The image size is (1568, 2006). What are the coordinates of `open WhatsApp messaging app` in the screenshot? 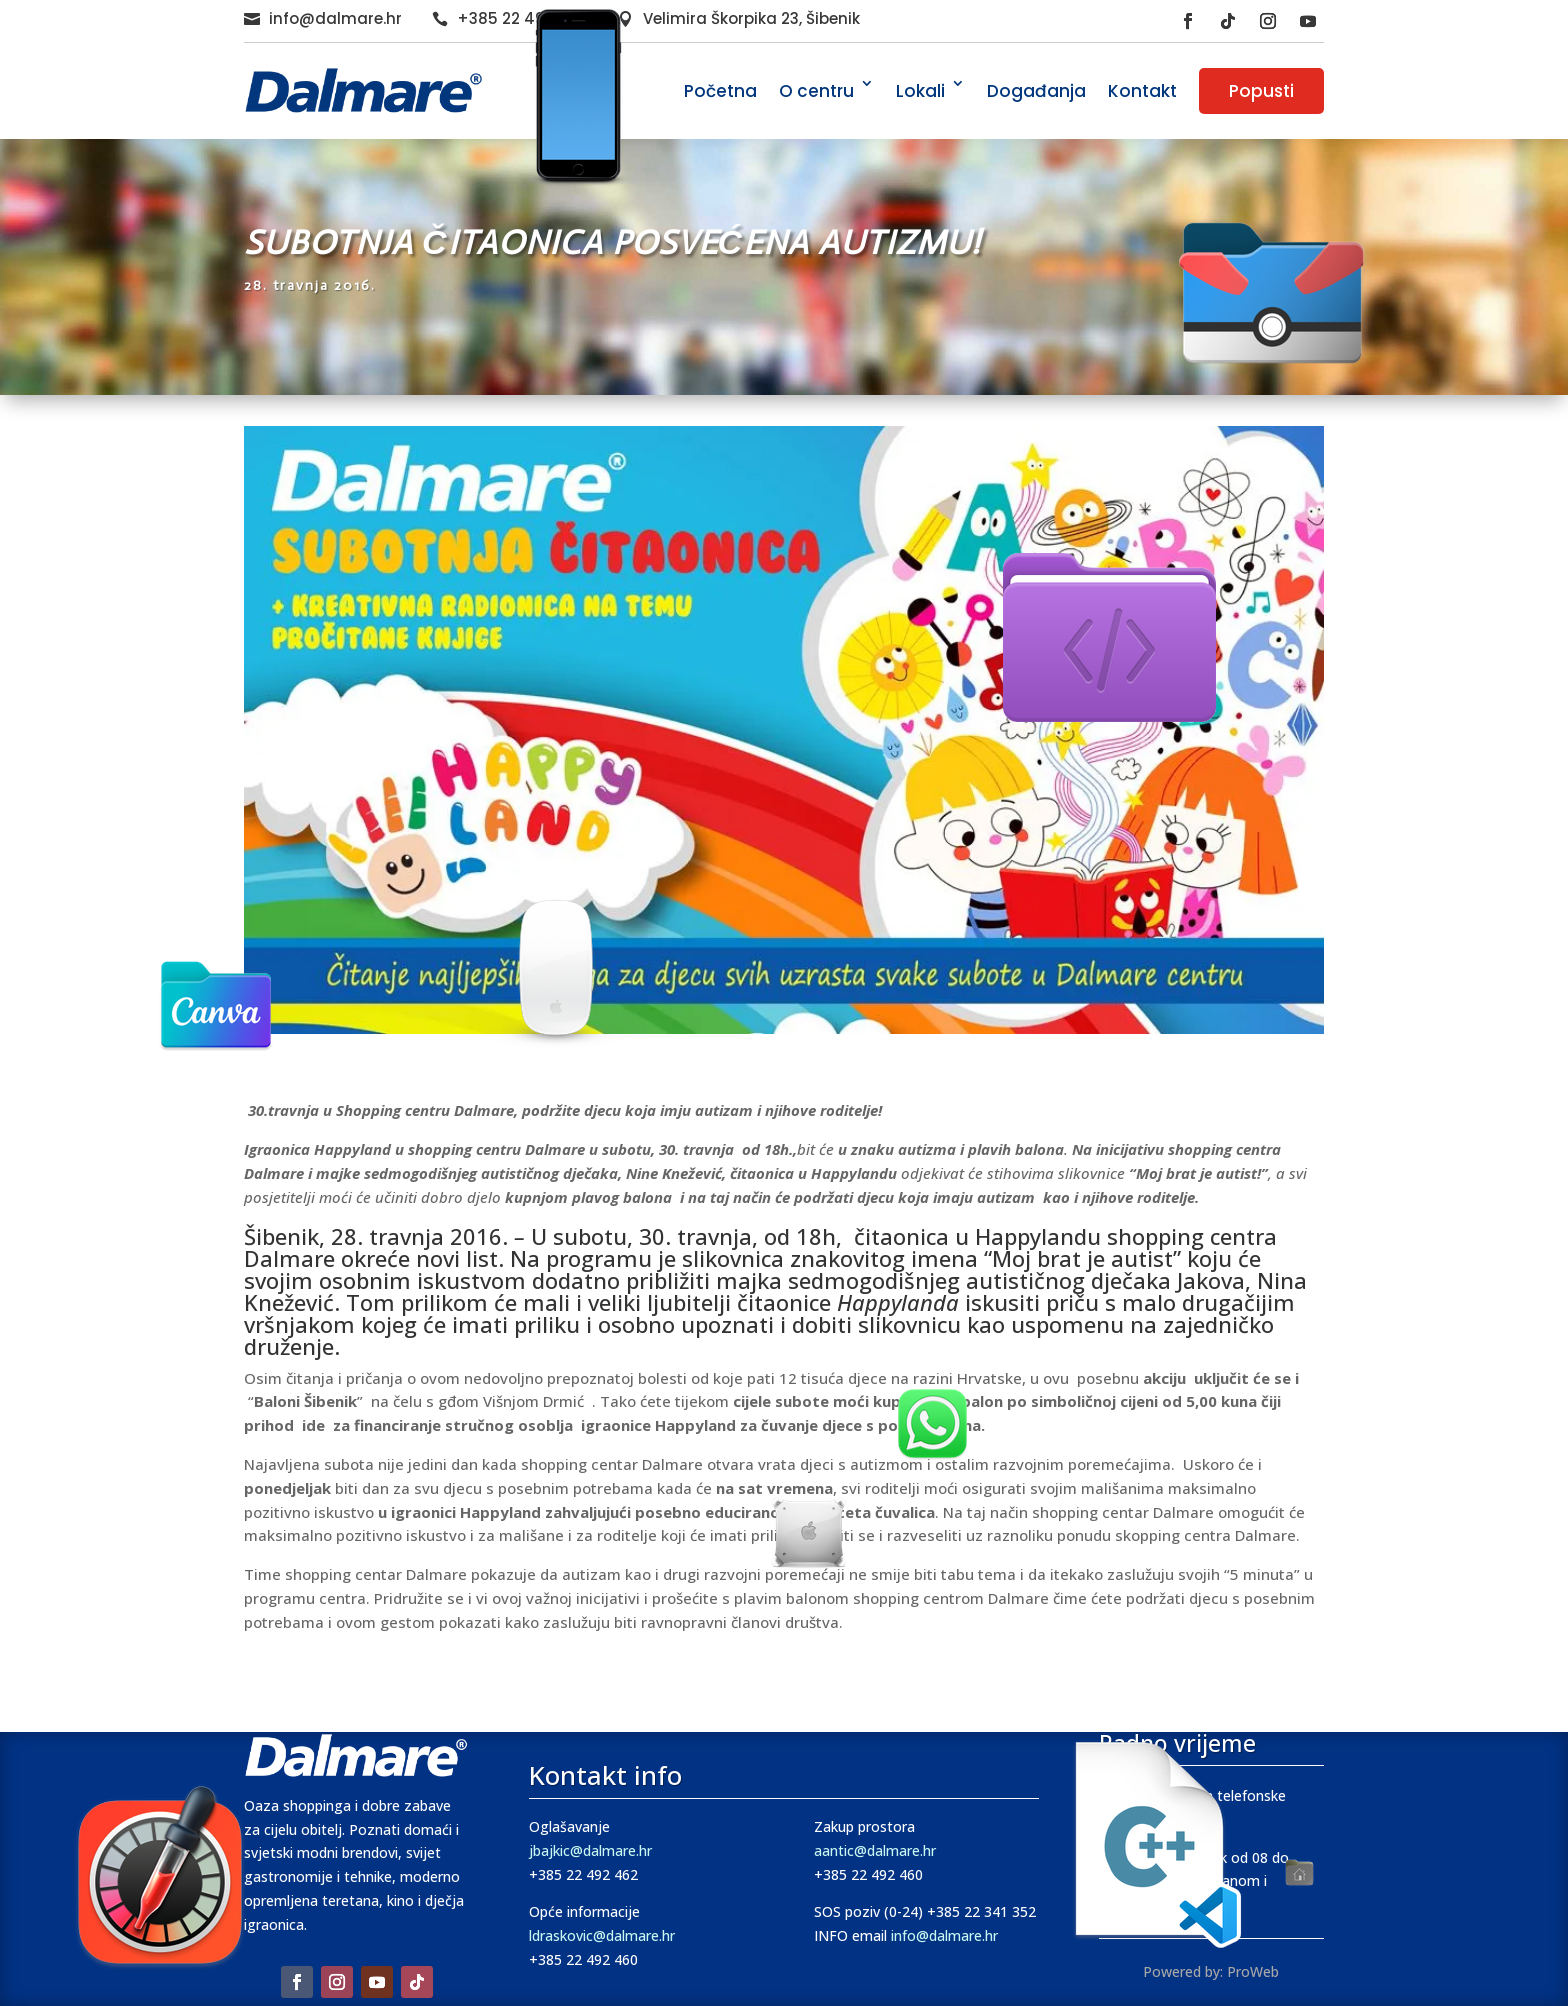 It's located at (932, 1423).